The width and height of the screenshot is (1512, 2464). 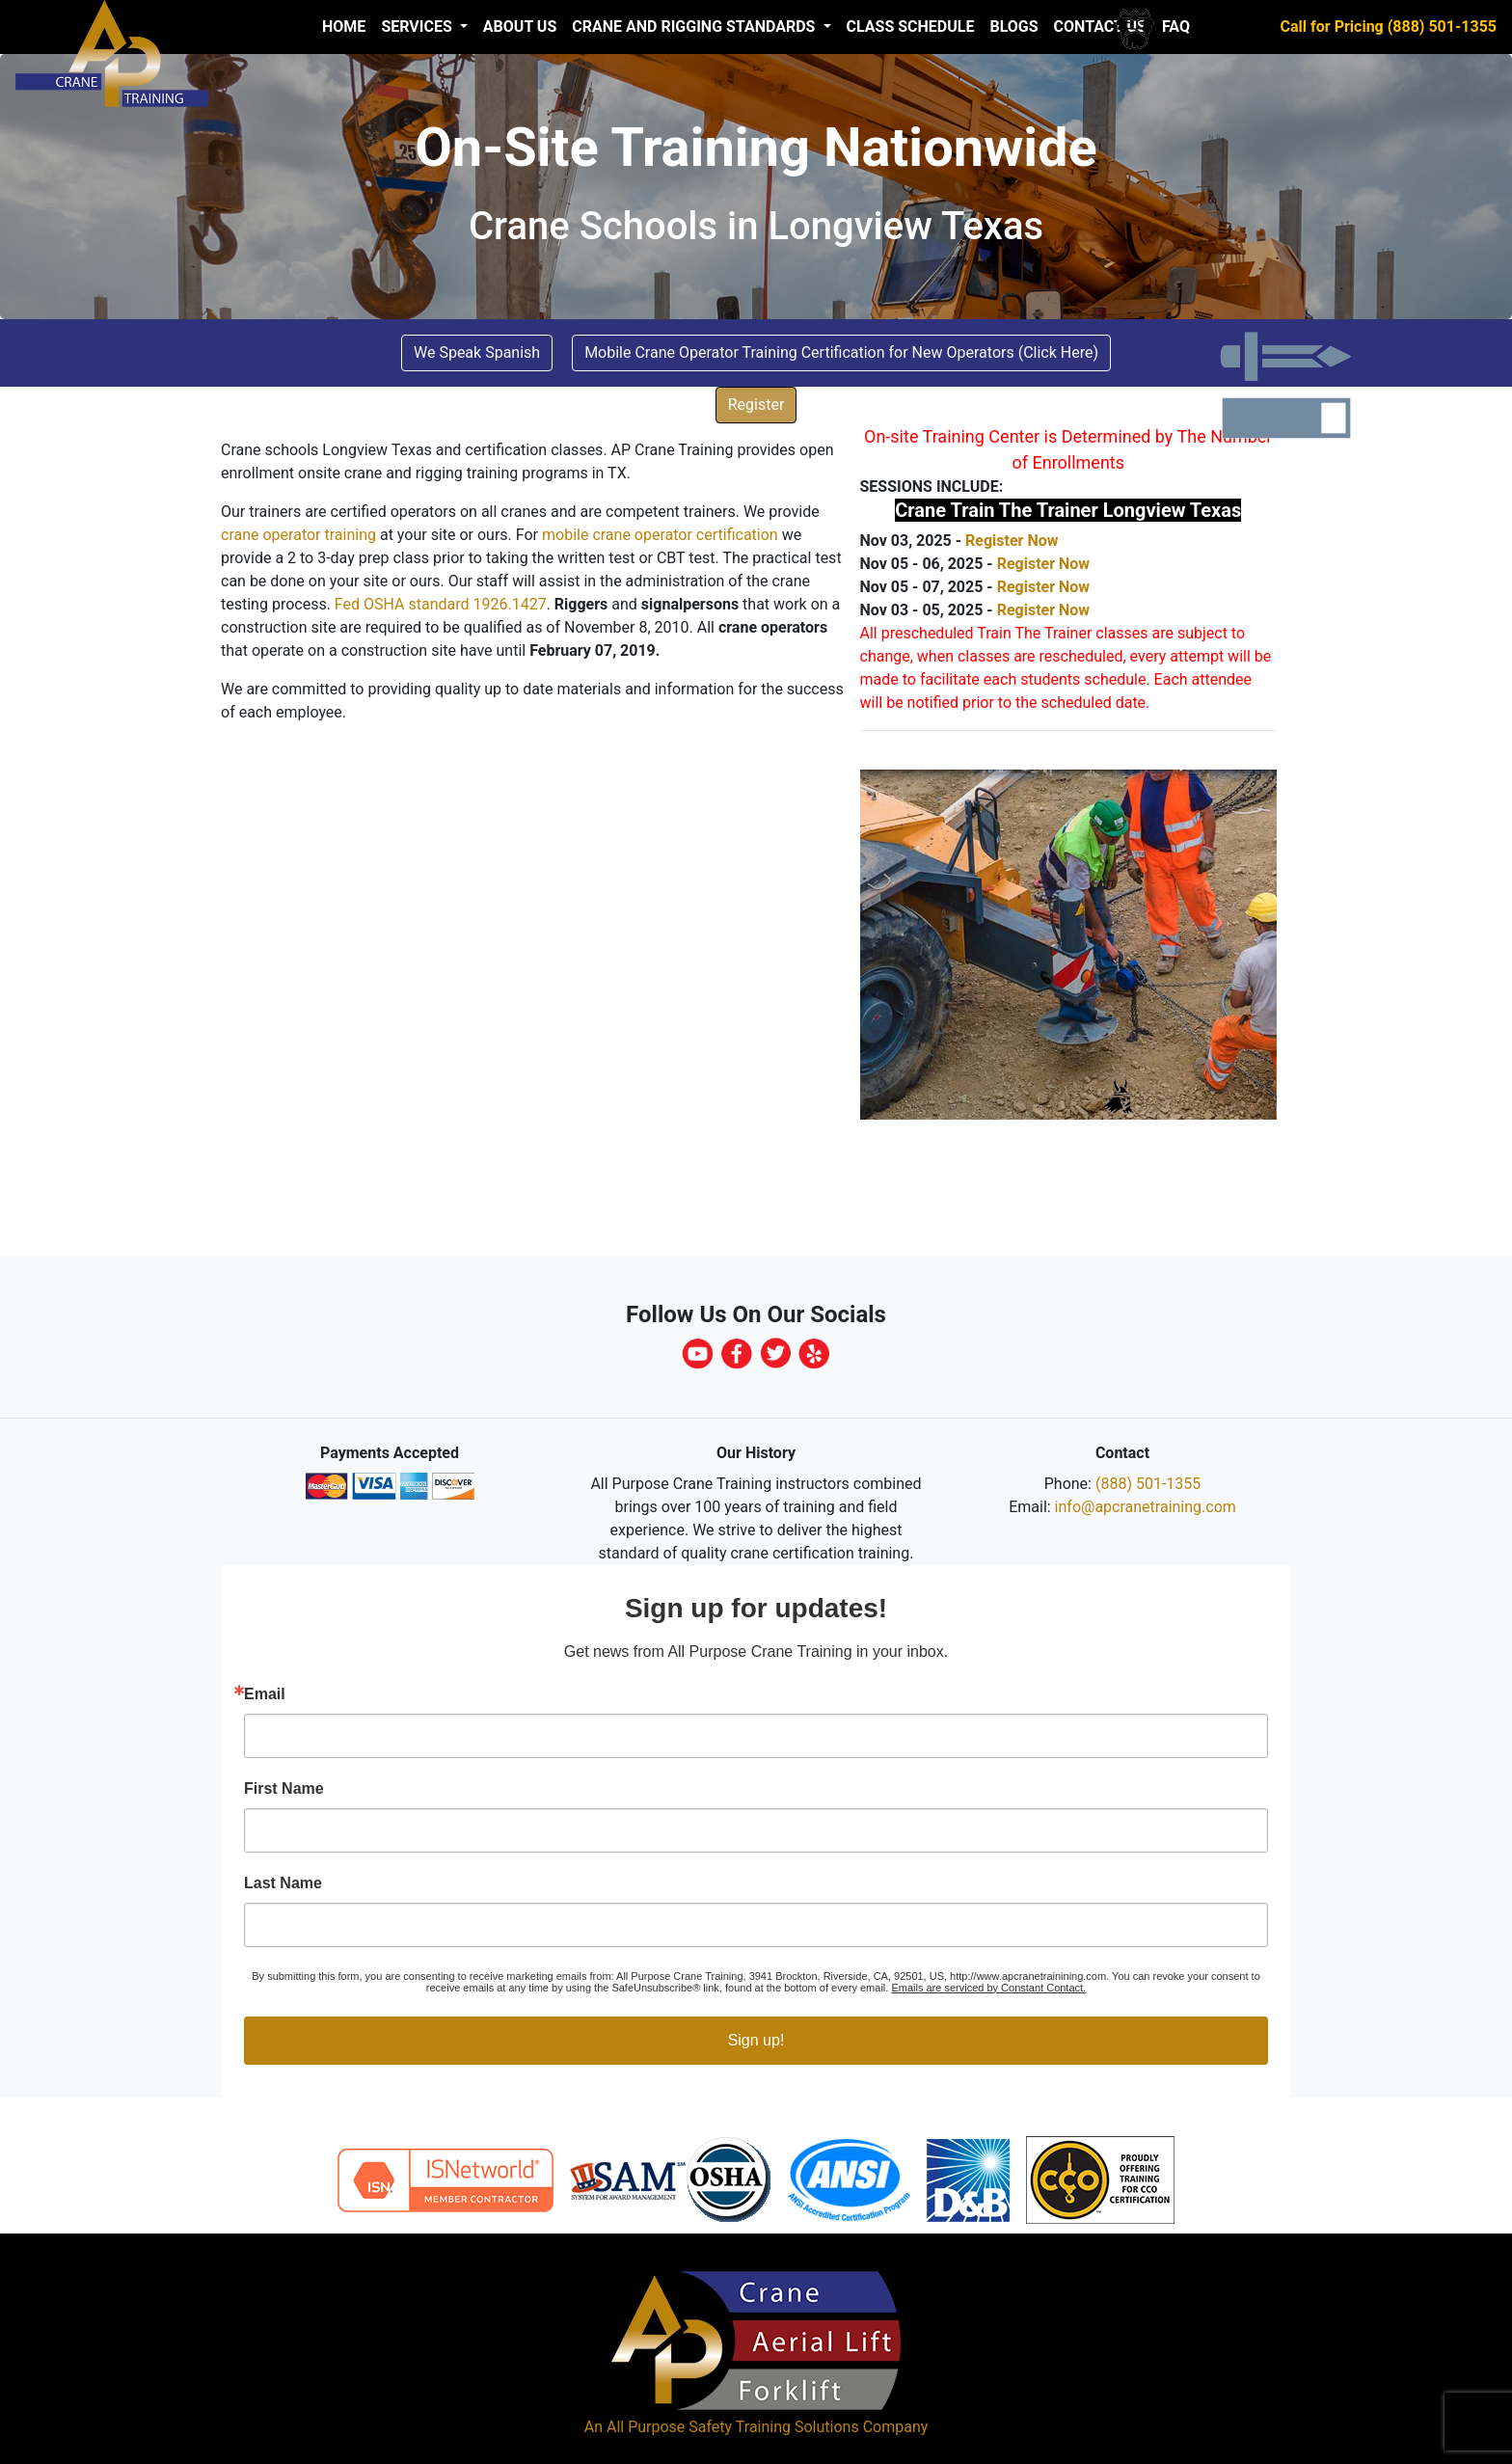 I want to click on select the old king character or unit, so click(x=1135, y=29).